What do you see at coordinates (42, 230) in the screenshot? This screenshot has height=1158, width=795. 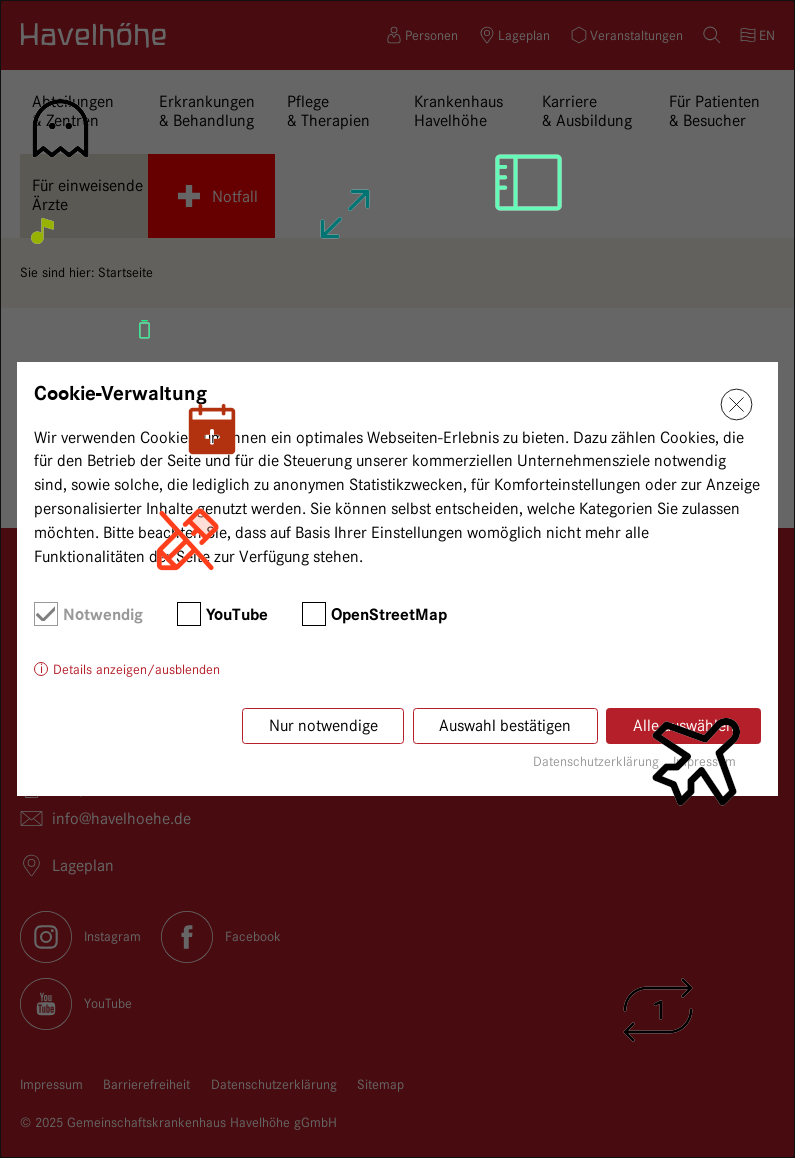 I see `open music player or audio library` at bounding box center [42, 230].